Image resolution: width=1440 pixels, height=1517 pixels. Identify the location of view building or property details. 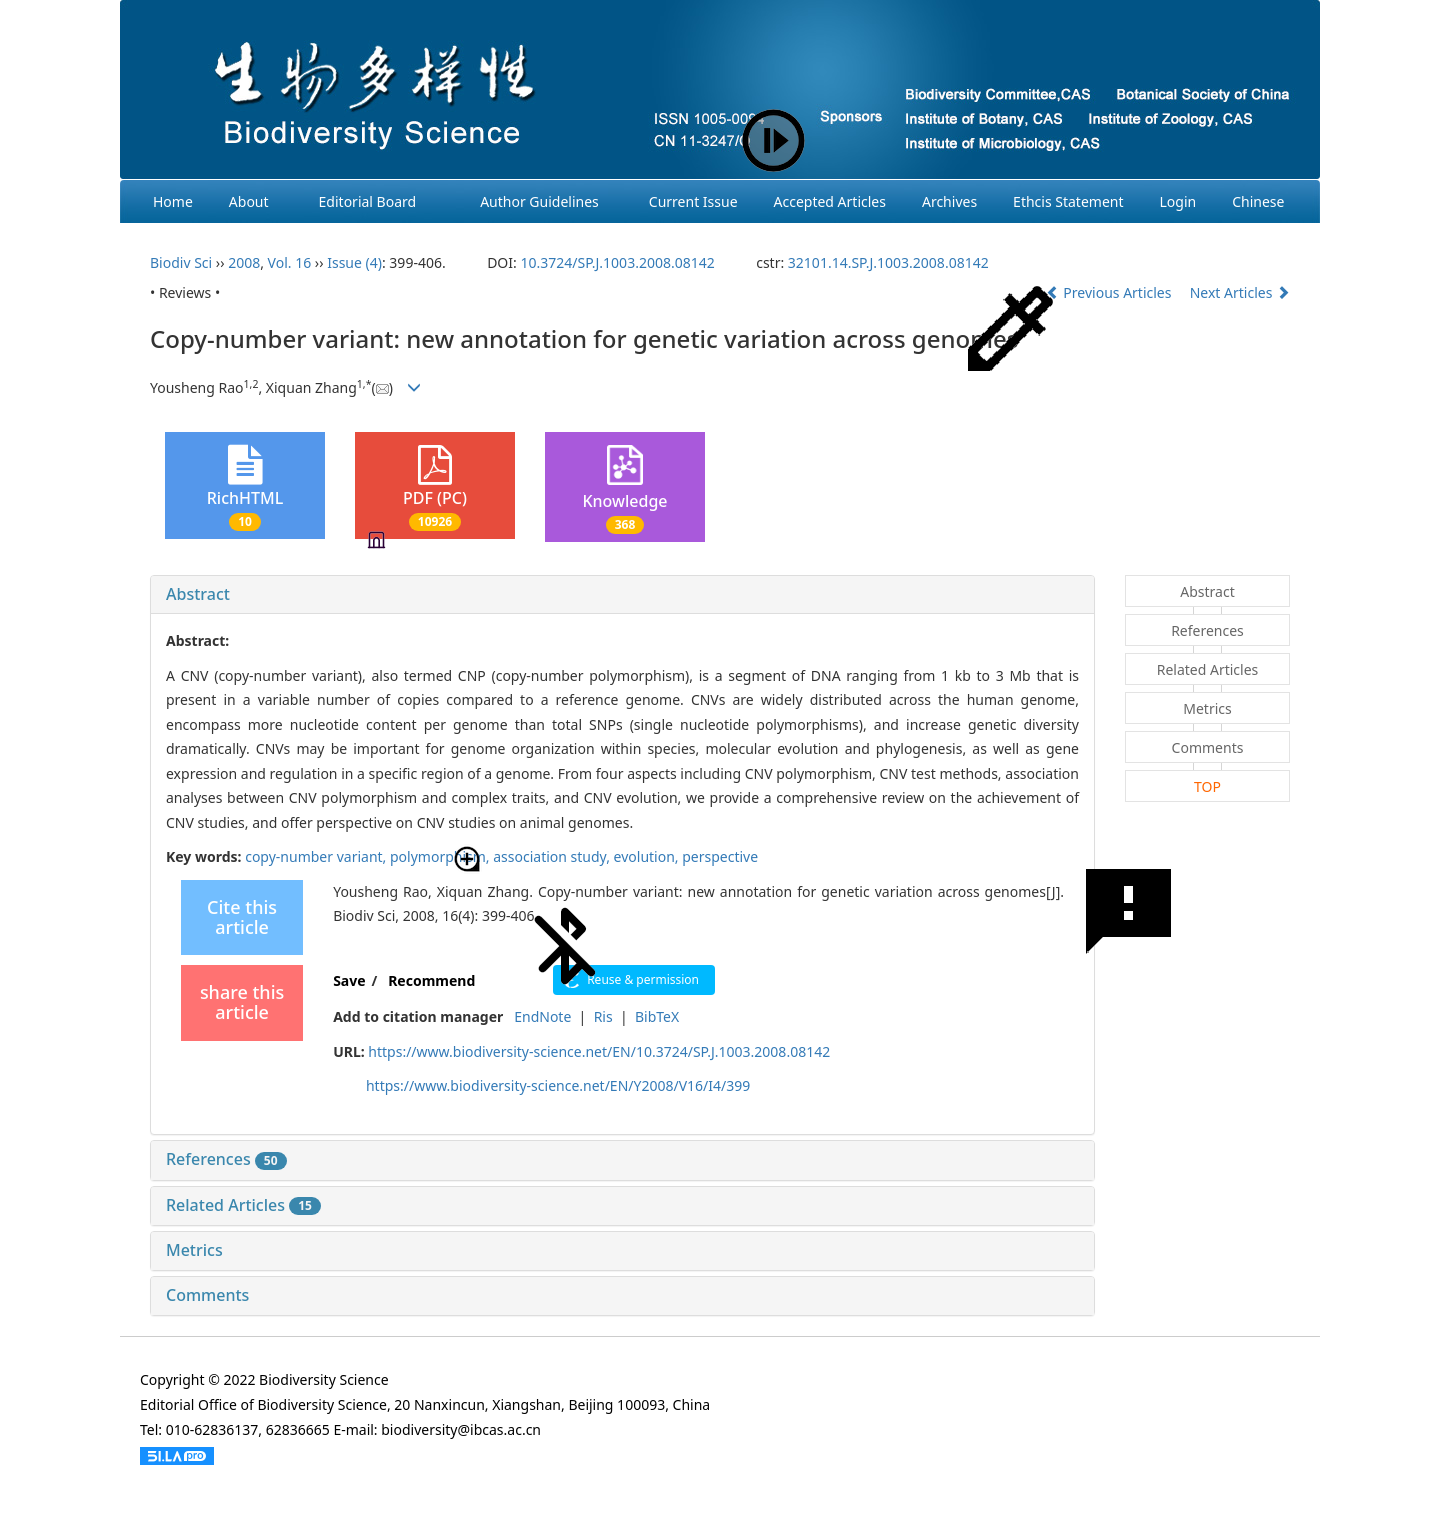
(376, 539).